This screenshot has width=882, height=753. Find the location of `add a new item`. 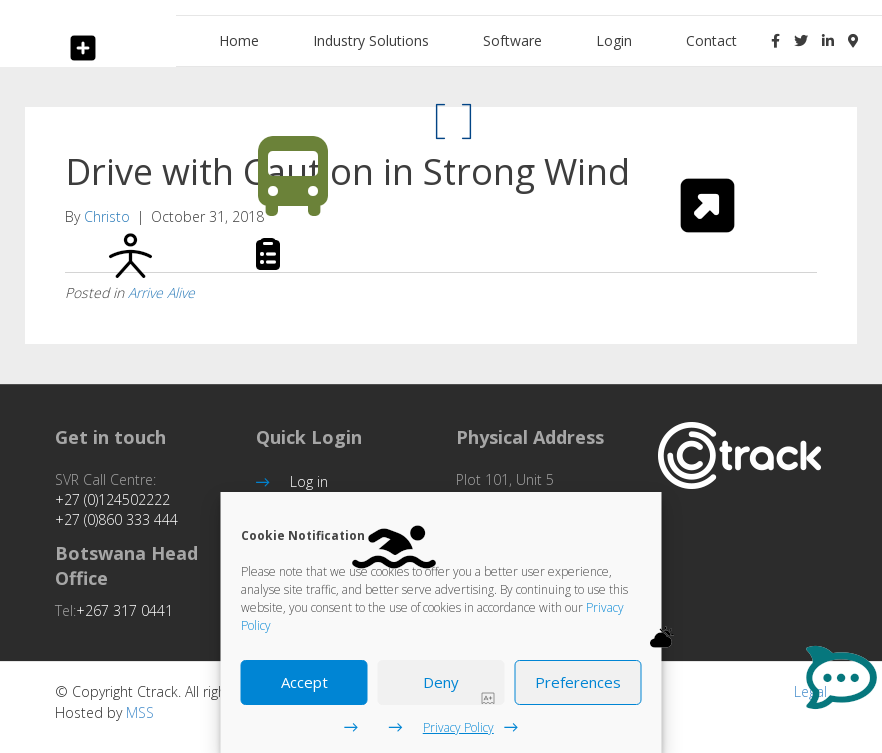

add a new item is located at coordinates (83, 48).